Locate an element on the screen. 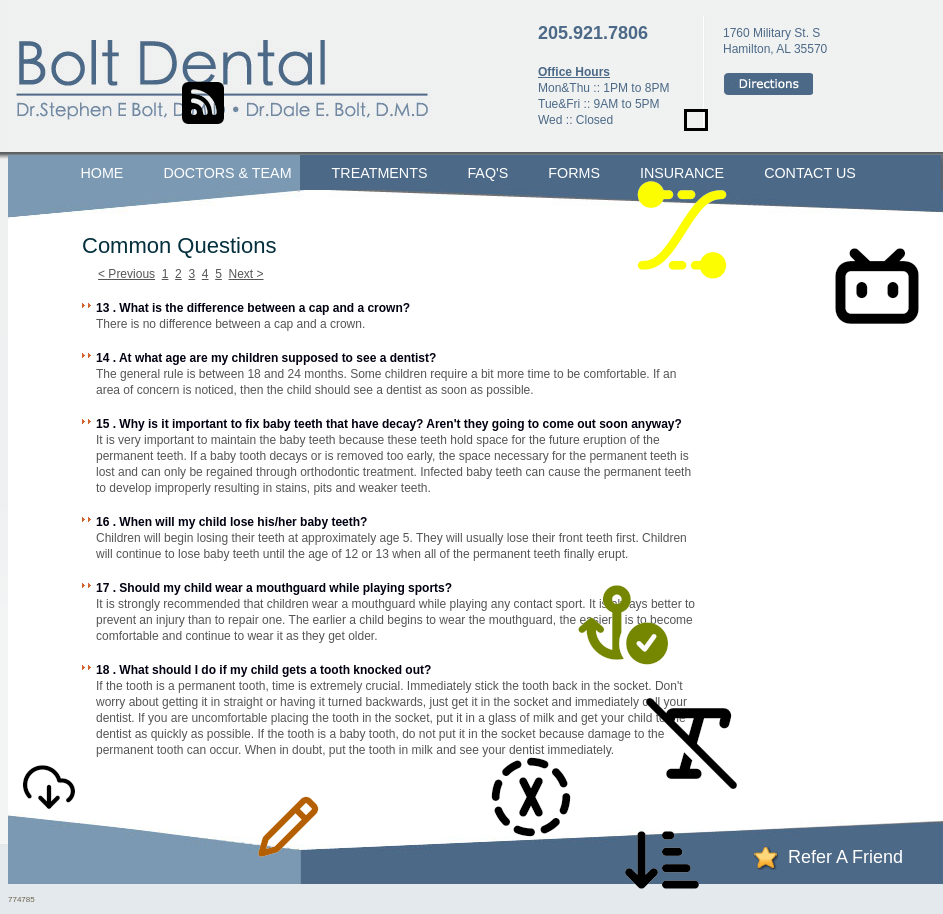 This screenshot has height=914, width=943. subscribe to RSS feed is located at coordinates (203, 103).